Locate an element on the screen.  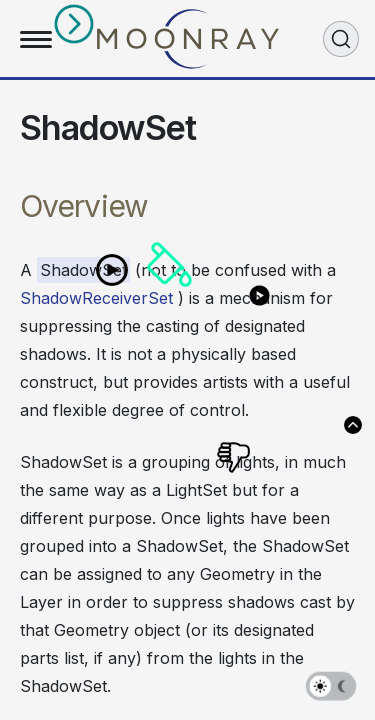
navigate to the next item or screen is located at coordinates (74, 24).